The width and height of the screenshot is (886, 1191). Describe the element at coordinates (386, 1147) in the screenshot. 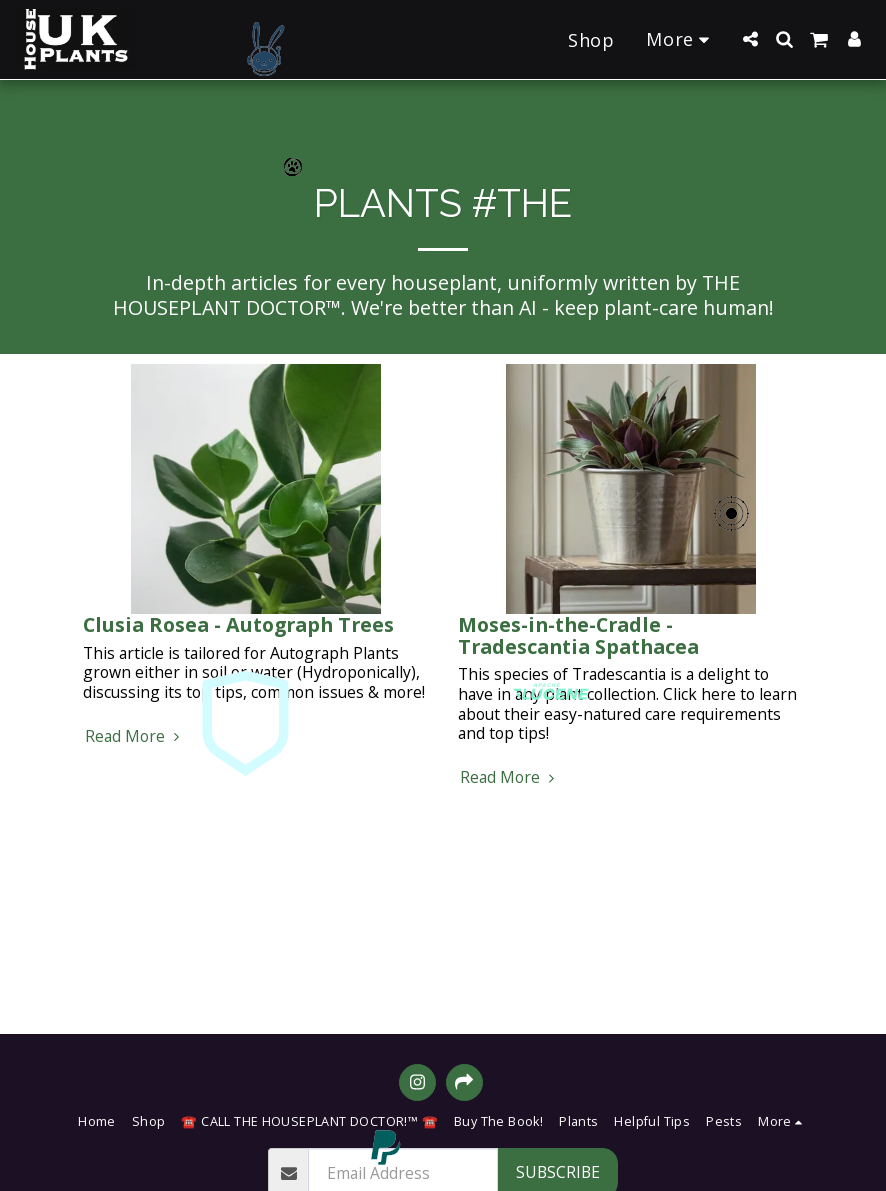

I see `pay with PayPal` at that location.